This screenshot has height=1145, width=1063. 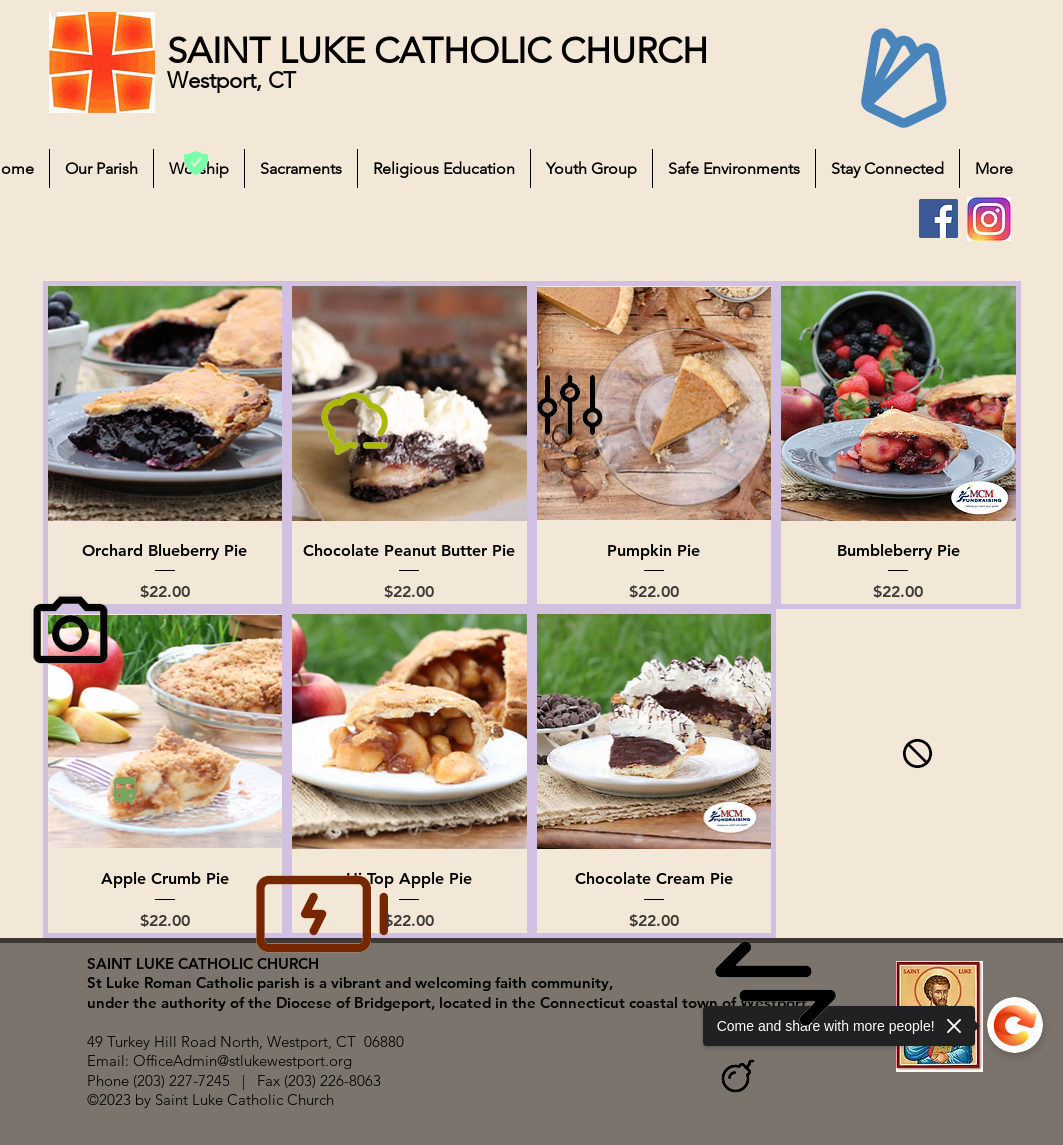 What do you see at coordinates (570, 405) in the screenshot?
I see `adjust settings or preferences` at bounding box center [570, 405].